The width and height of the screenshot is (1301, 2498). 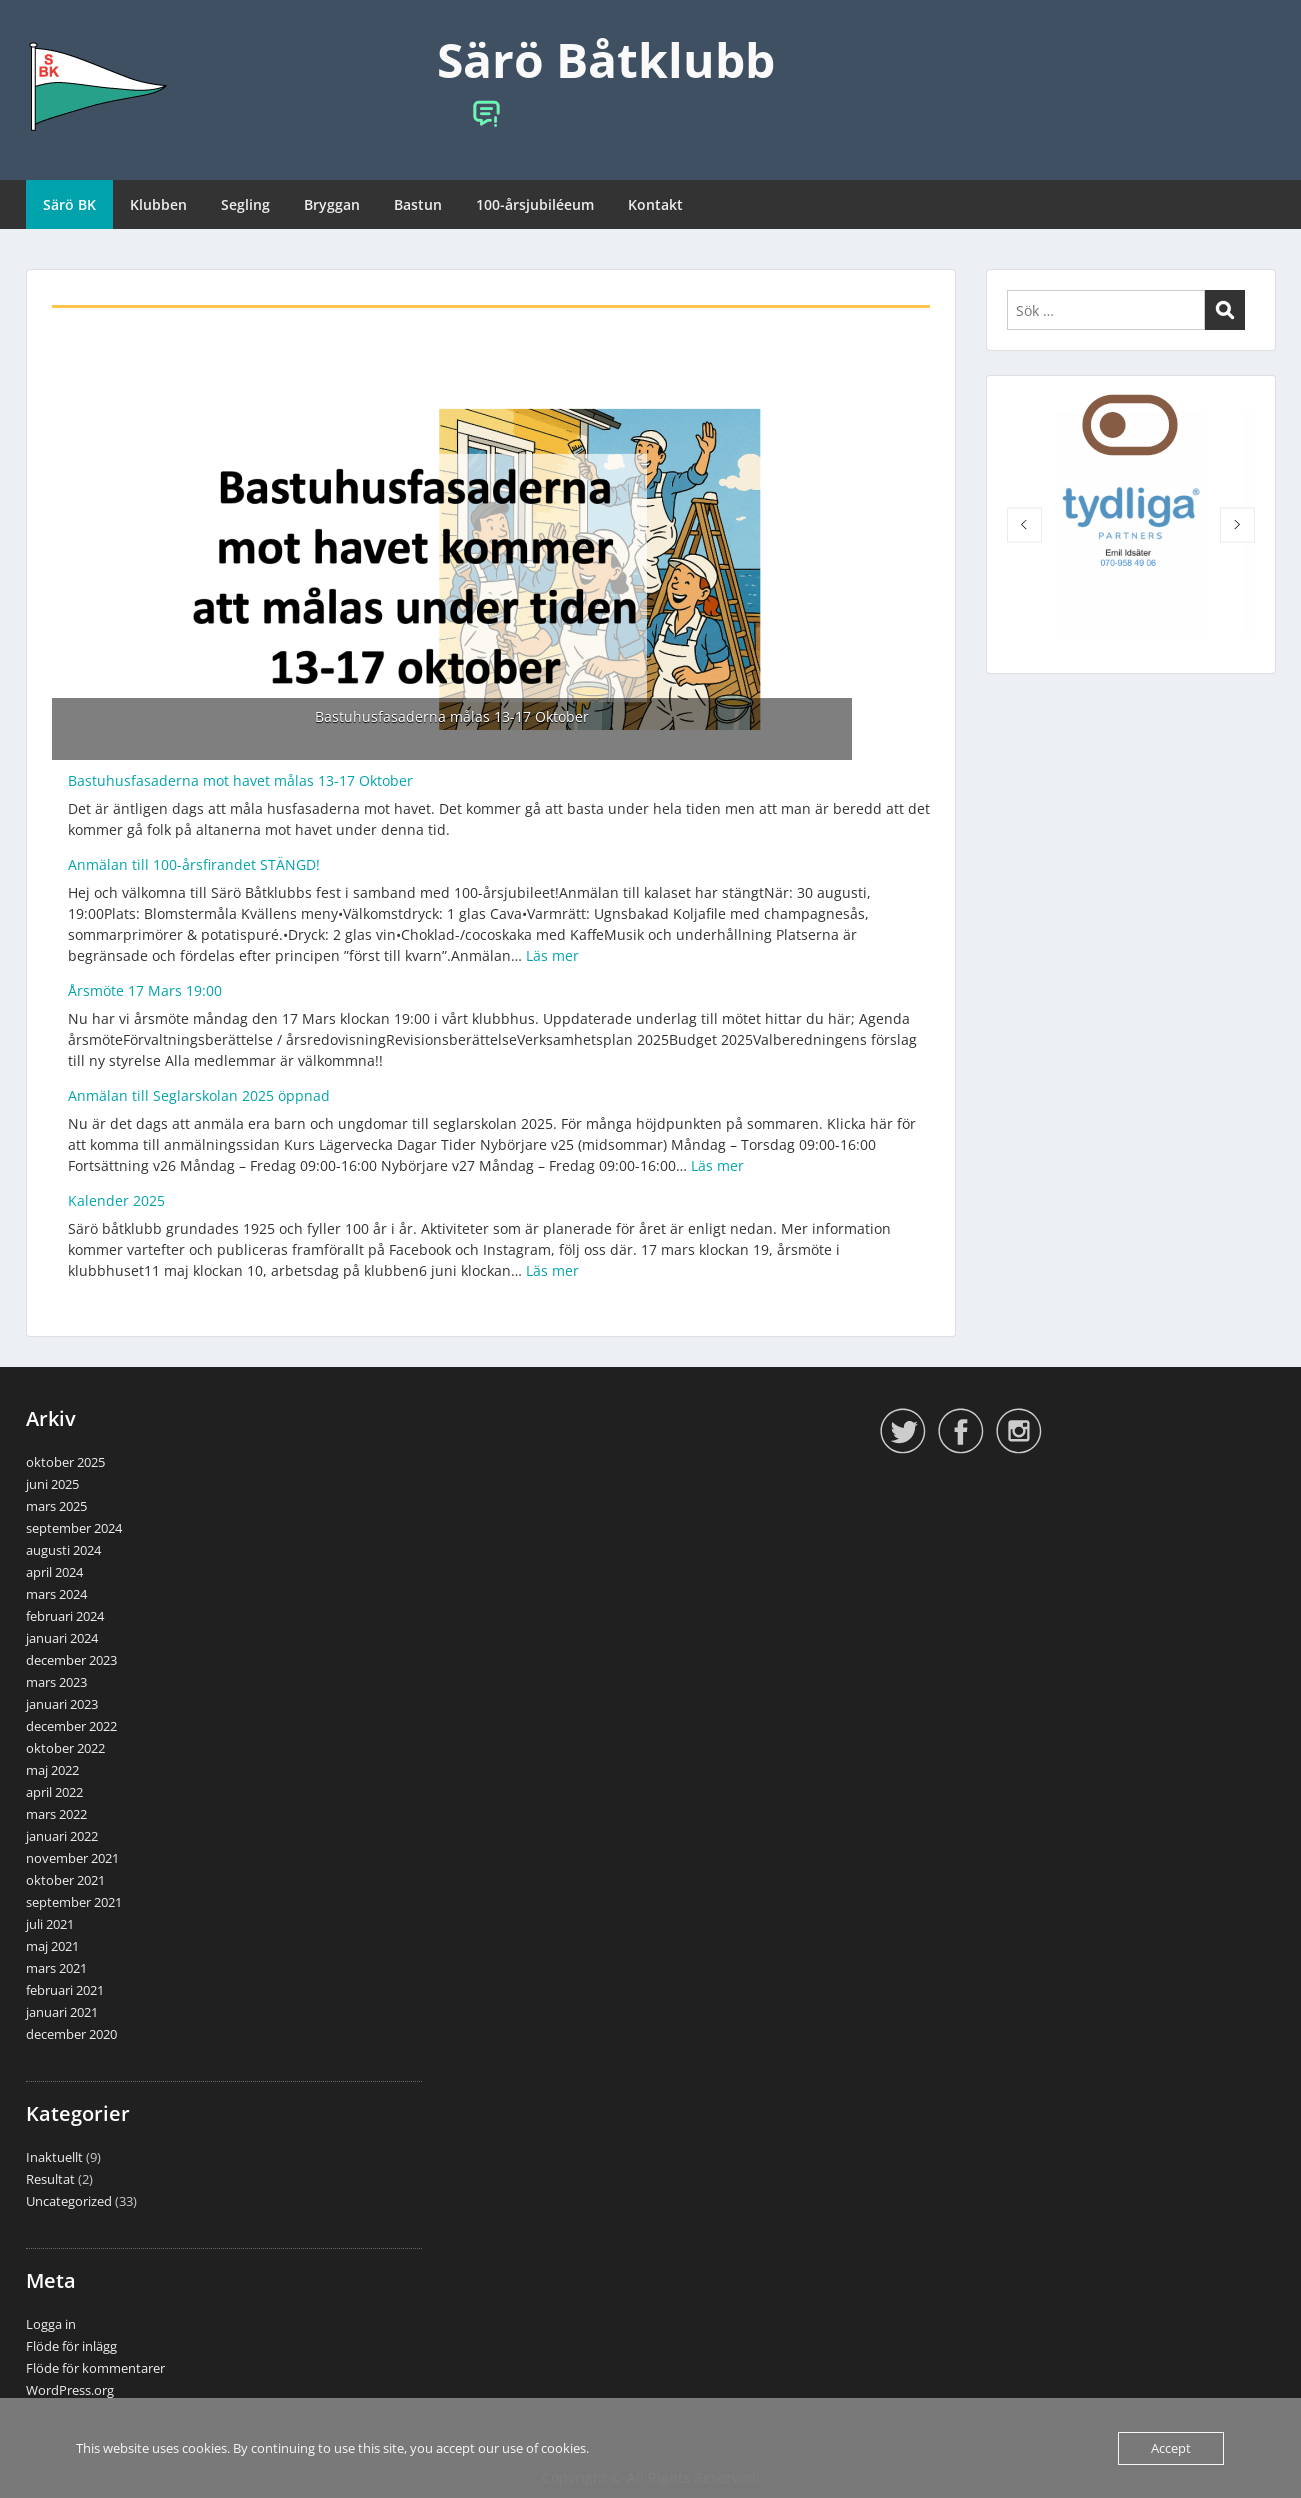 I want to click on toggle switch in off position, so click(x=1130, y=425).